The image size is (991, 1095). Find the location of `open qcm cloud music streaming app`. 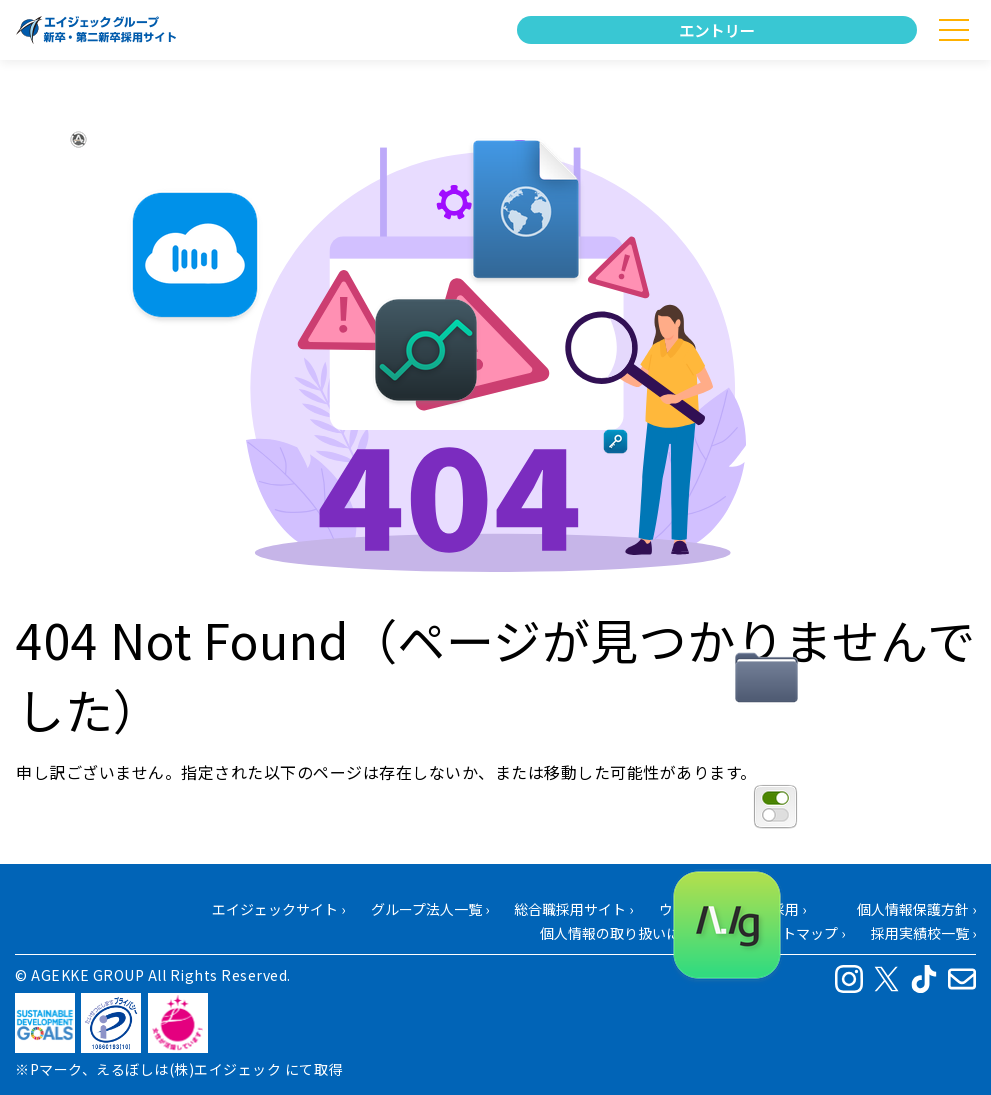

open qcm cloud music streaming app is located at coordinates (195, 255).